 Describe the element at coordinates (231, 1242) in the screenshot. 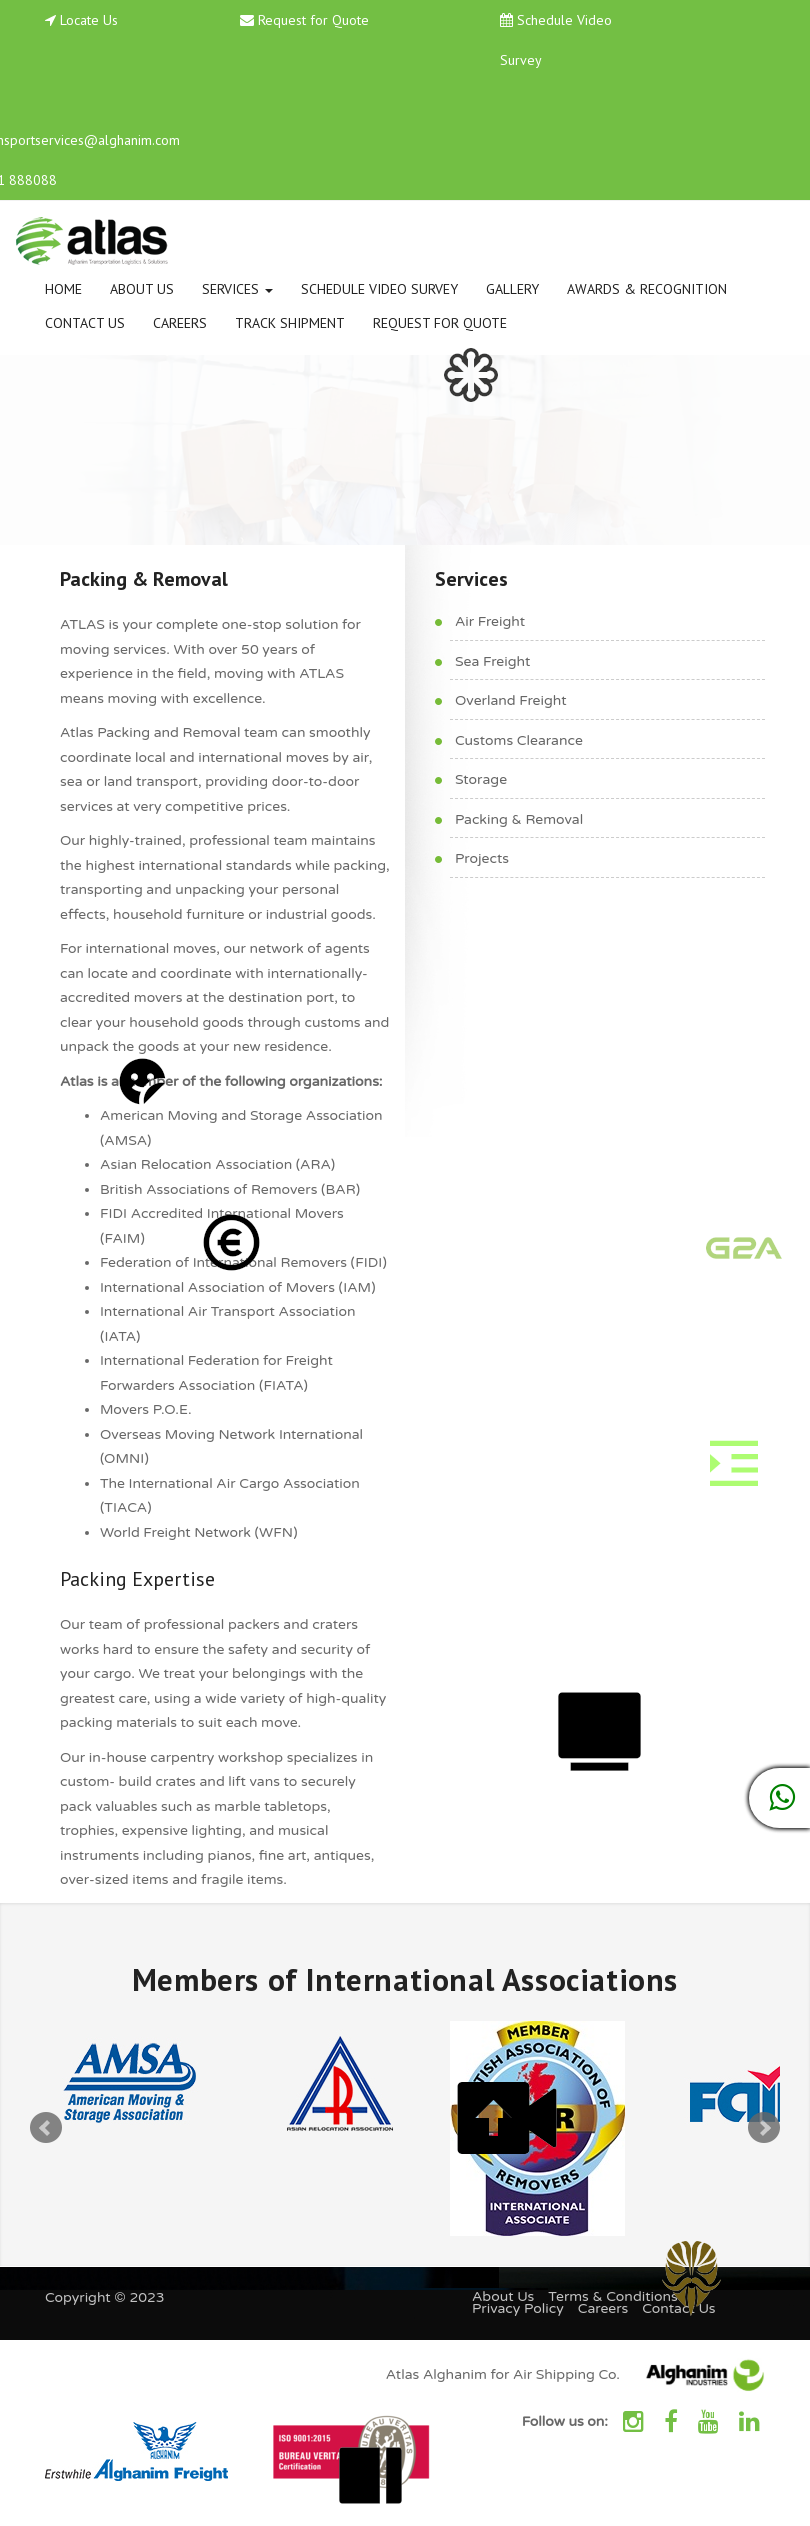

I see `view euro currency balance` at that location.